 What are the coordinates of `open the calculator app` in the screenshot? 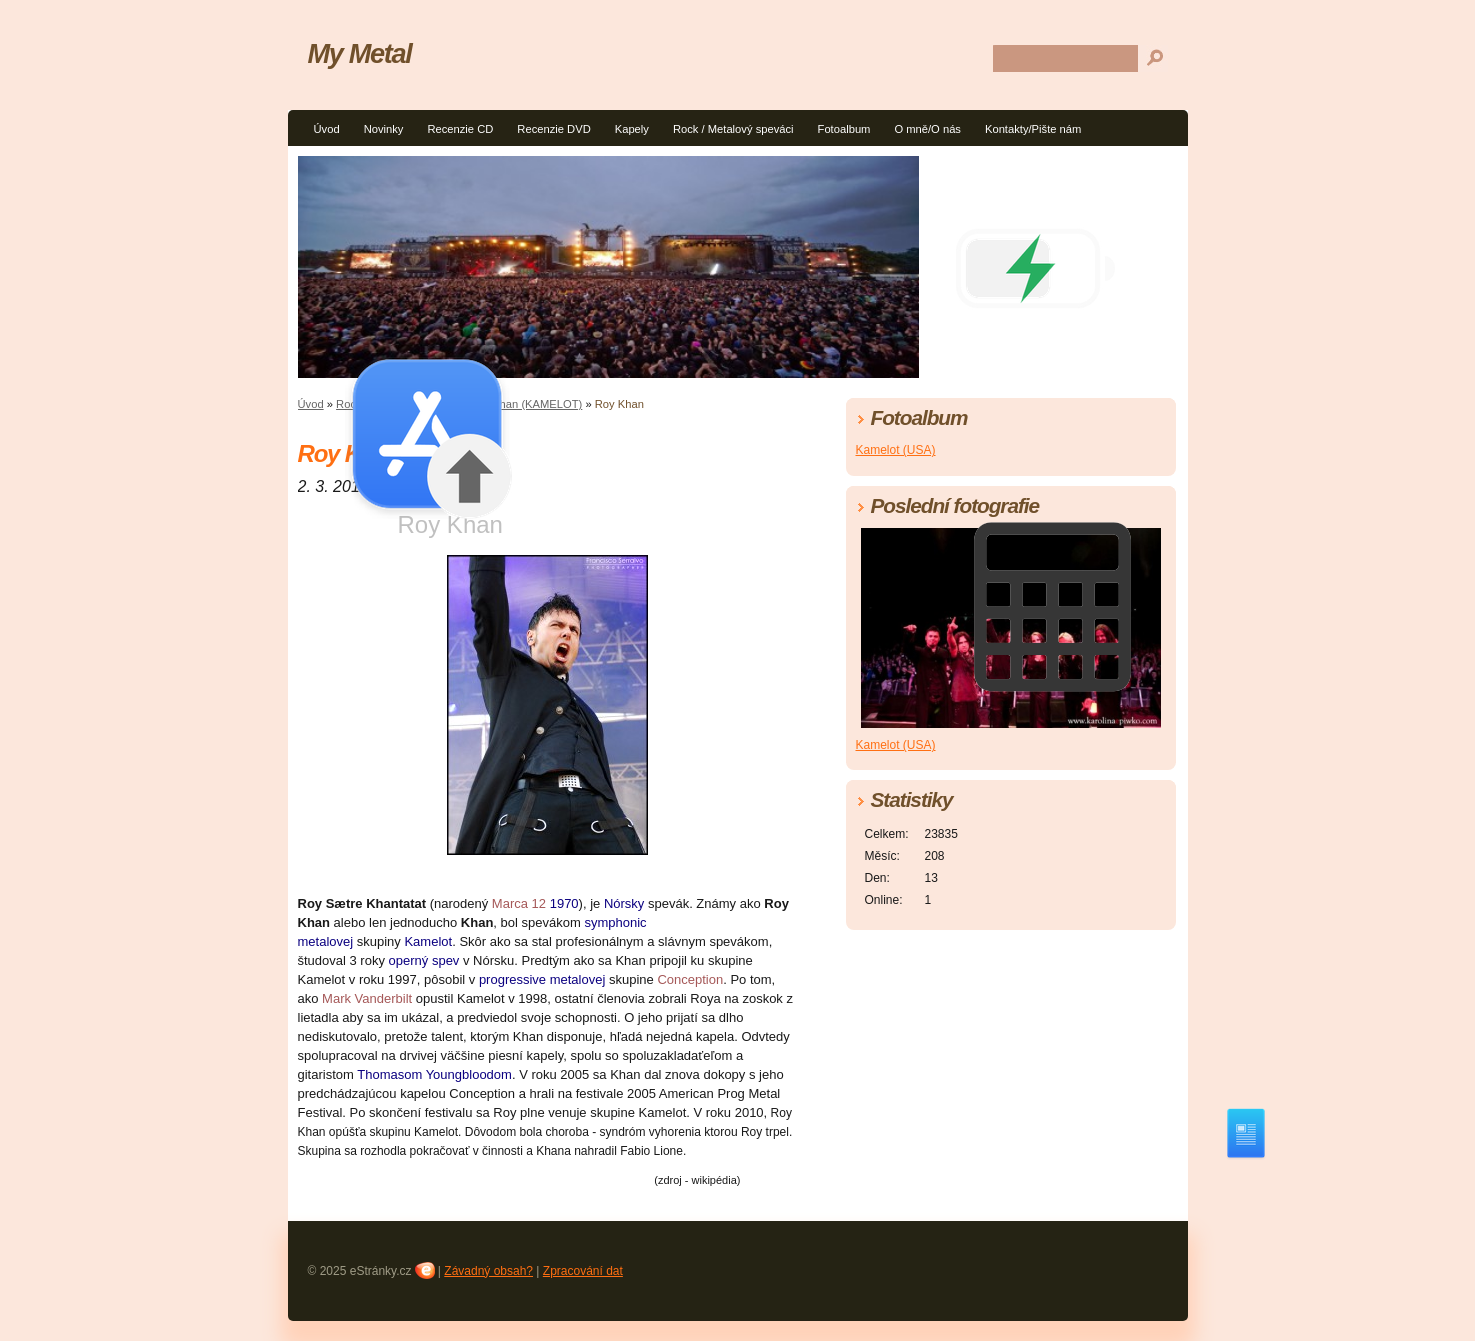 It's located at (1046, 606).